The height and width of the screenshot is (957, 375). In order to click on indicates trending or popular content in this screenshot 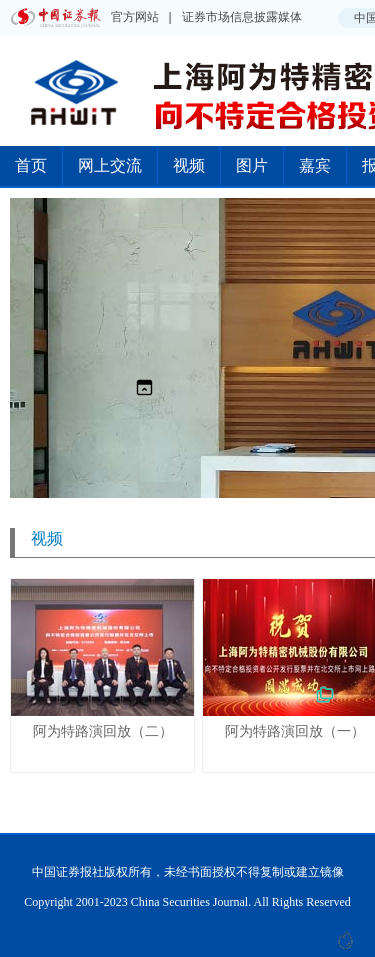, I will do `click(345, 940)`.